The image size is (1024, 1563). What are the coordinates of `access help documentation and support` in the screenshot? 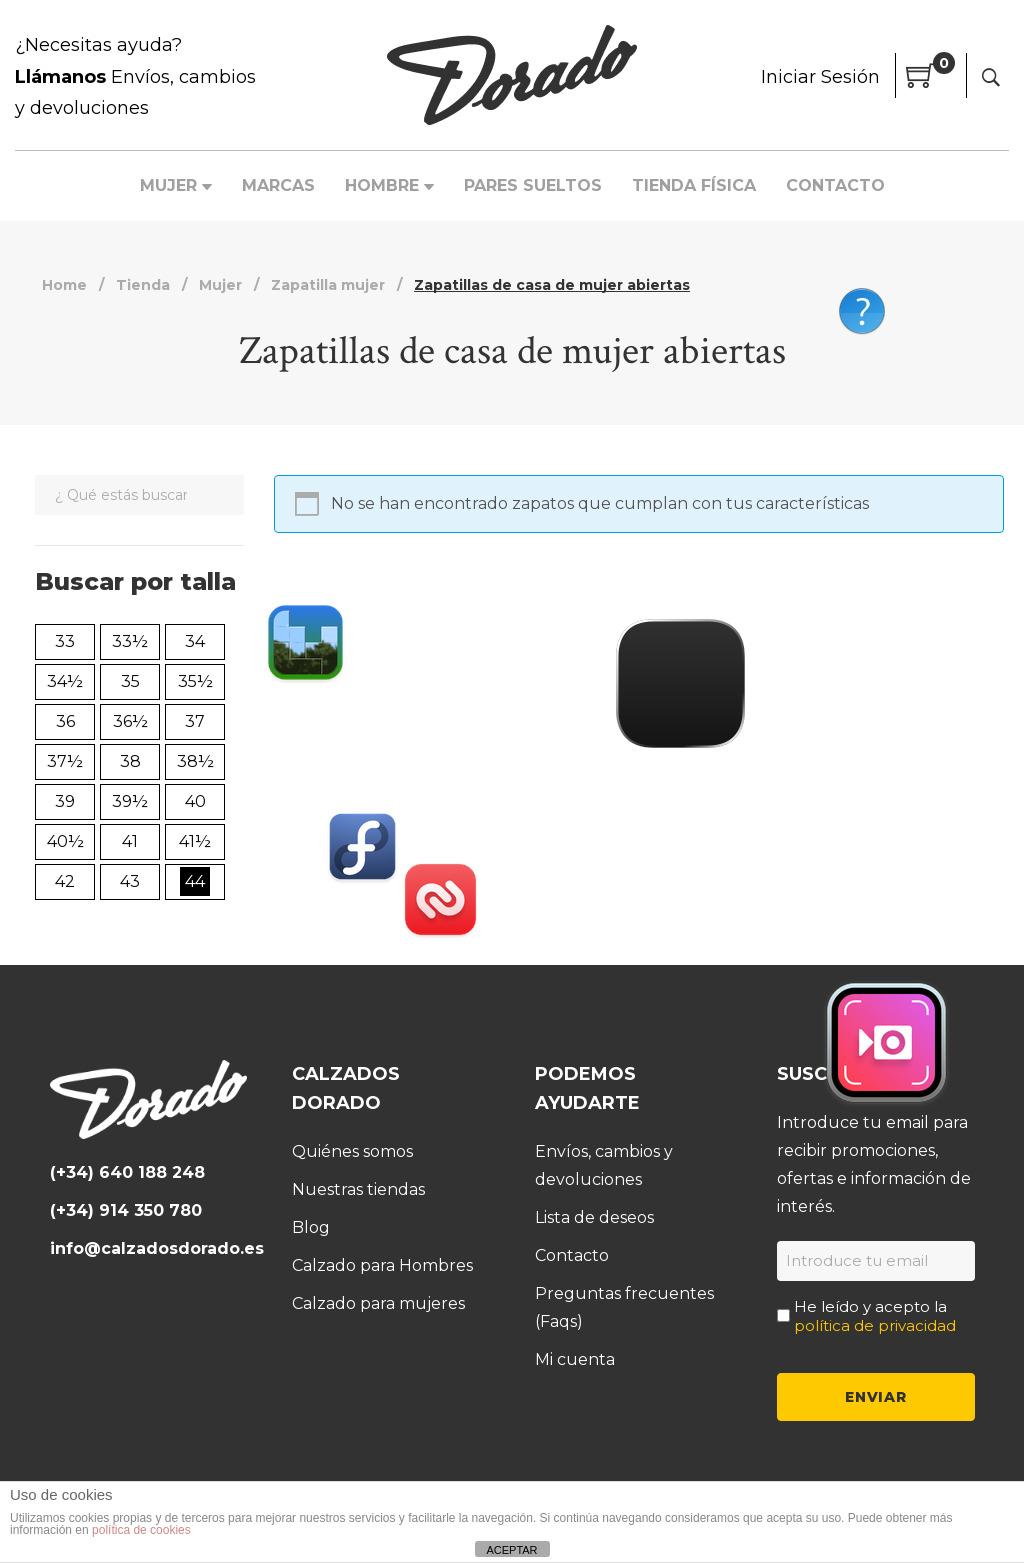 It's located at (862, 311).